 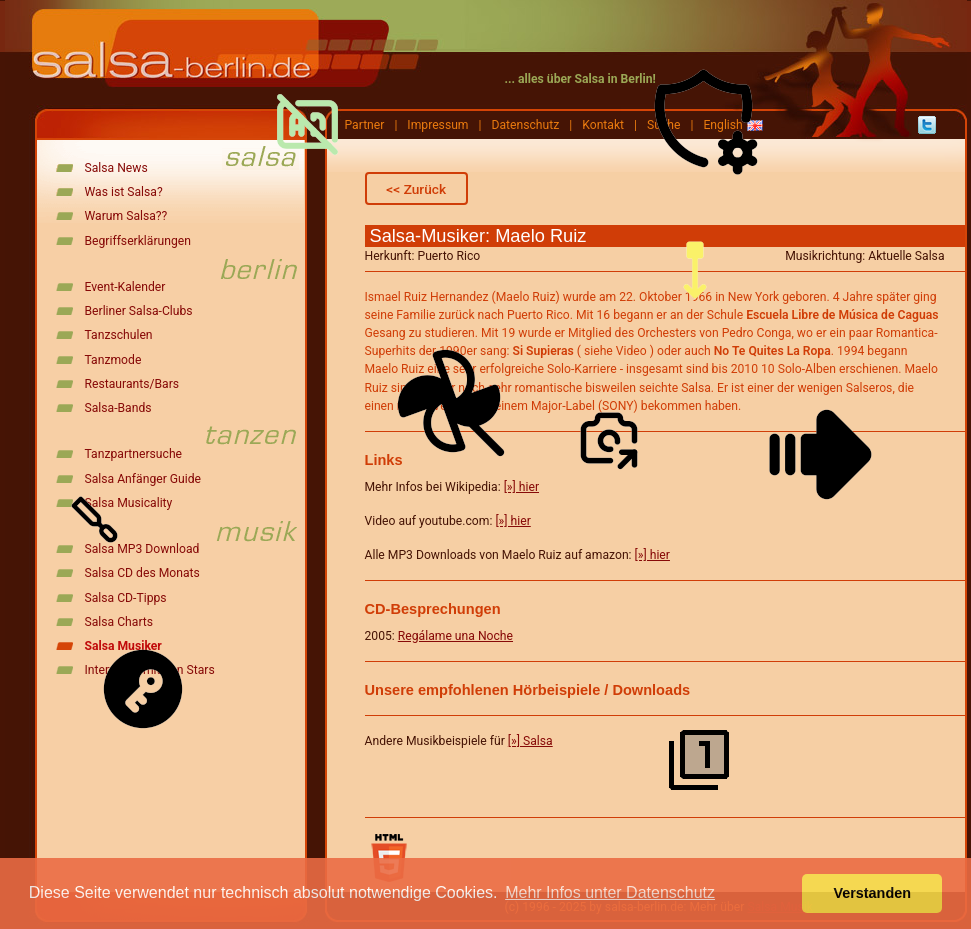 I want to click on decorative or playful element indicating a fun/casual feature, so click(x=453, y=405).